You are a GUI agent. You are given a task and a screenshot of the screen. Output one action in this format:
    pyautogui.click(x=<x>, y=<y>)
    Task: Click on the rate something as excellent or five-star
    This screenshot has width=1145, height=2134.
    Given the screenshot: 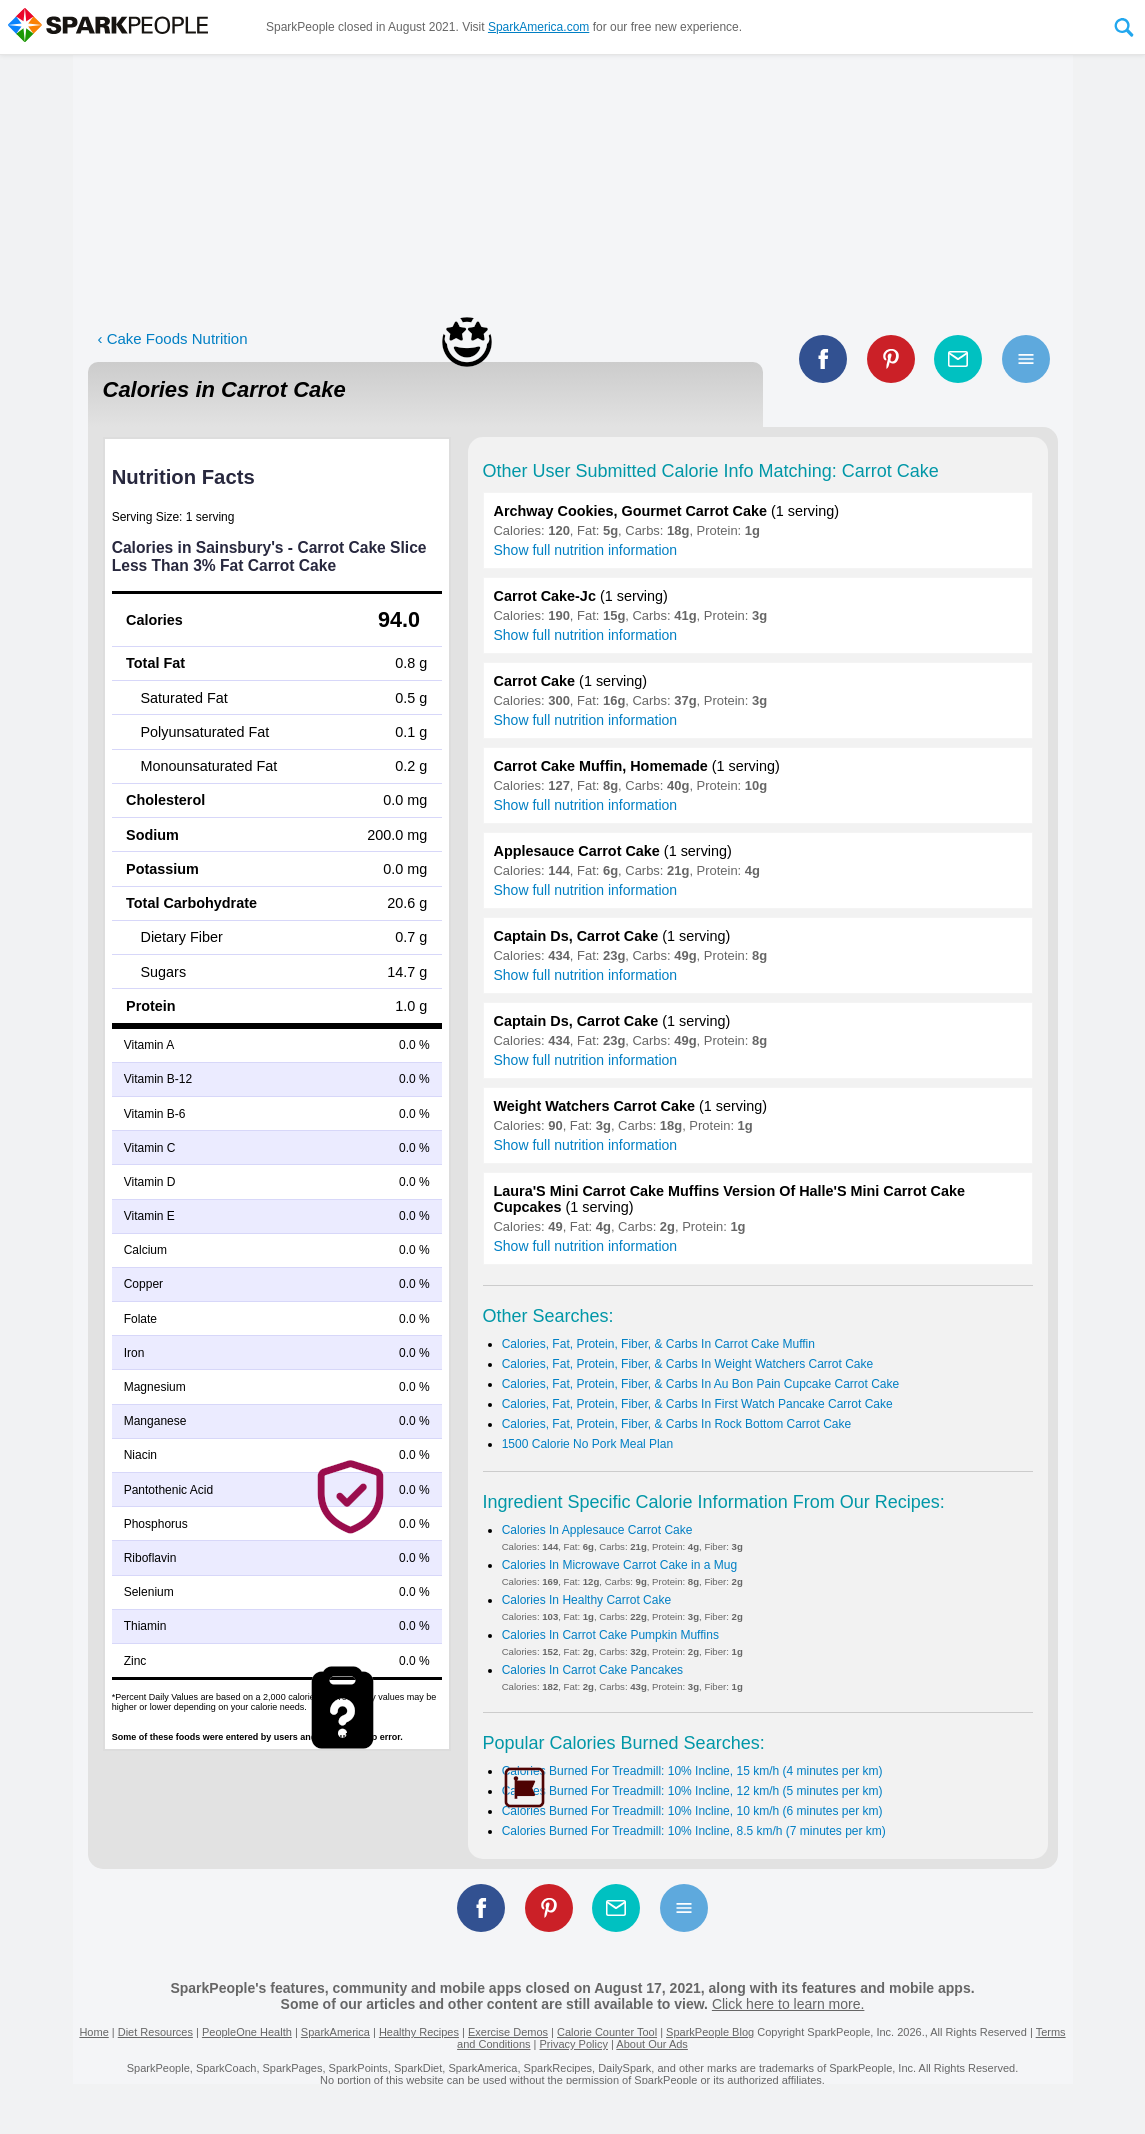 What is the action you would take?
    pyautogui.click(x=467, y=342)
    